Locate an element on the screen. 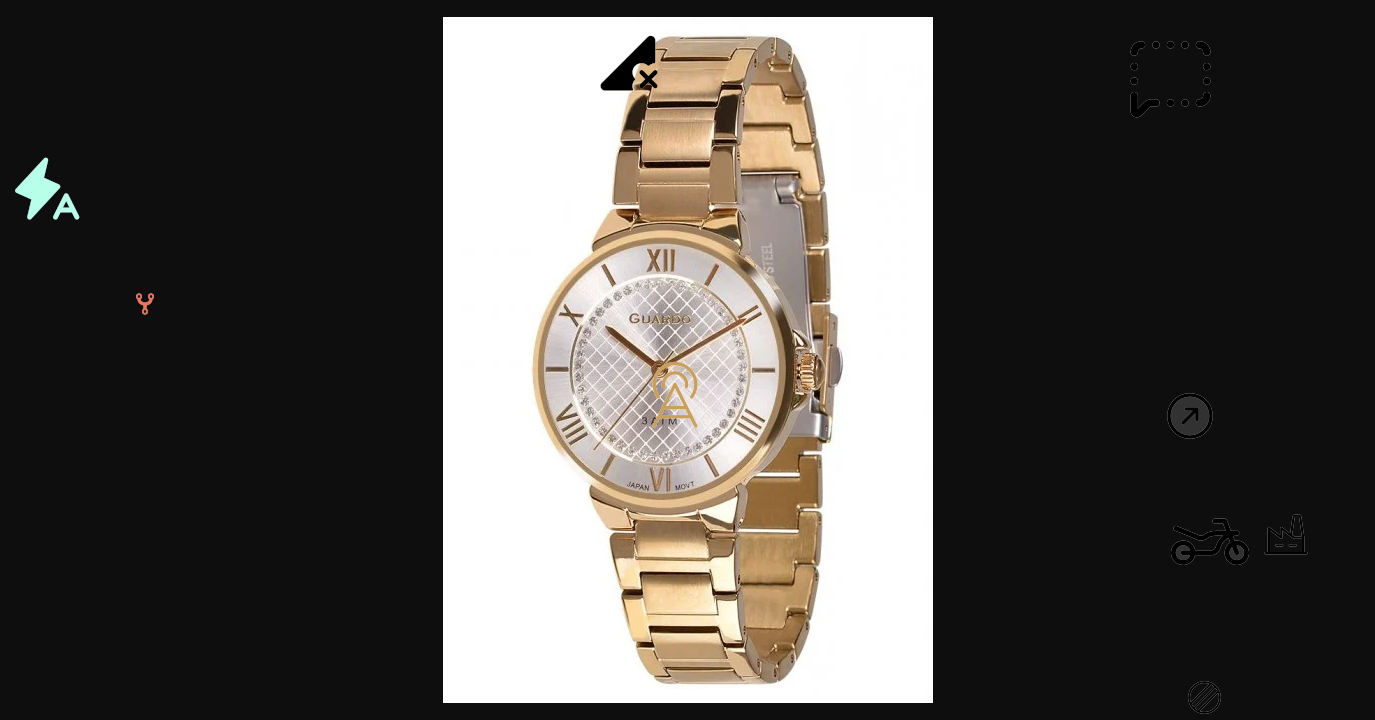 This screenshot has width=1375, height=720. select motorcycle as vehicle type is located at coordinates (1210, 543).